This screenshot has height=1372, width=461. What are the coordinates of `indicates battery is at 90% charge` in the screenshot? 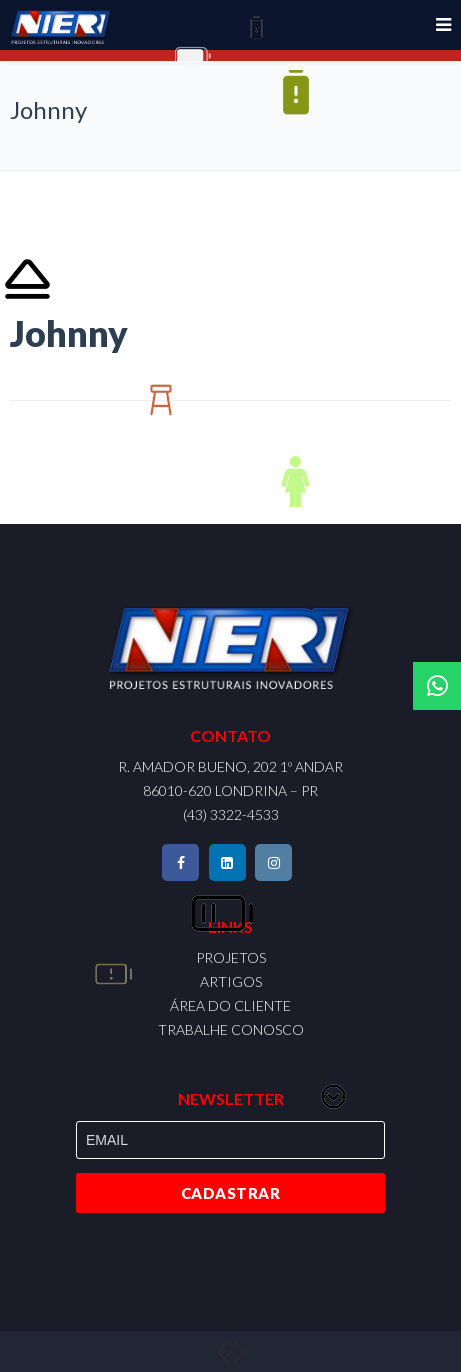 It's located at (193, 56).